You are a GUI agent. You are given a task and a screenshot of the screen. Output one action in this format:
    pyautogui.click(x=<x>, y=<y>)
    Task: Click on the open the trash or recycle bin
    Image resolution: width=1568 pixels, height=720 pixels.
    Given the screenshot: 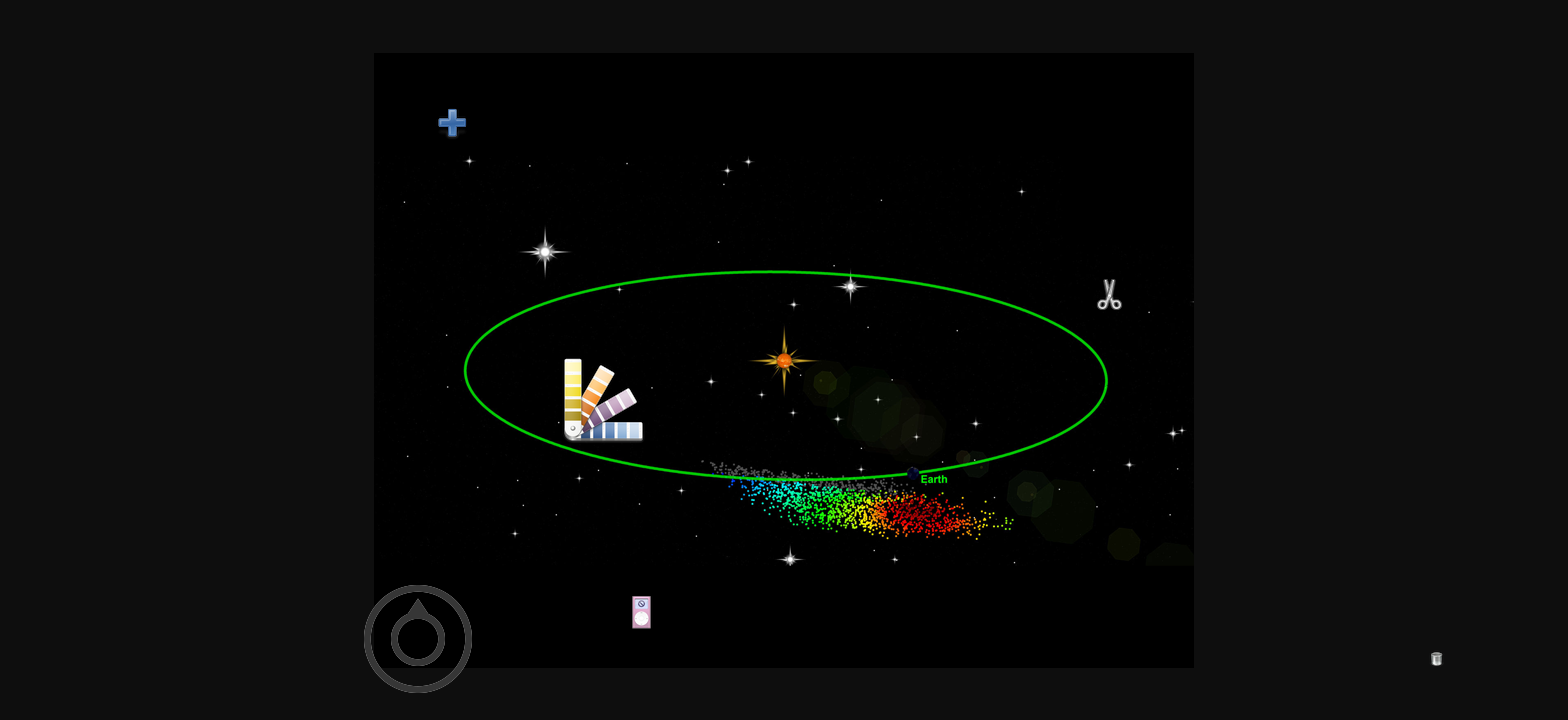 What is the action you would take?
    pyautogui.click(x=1436, y=658)
    